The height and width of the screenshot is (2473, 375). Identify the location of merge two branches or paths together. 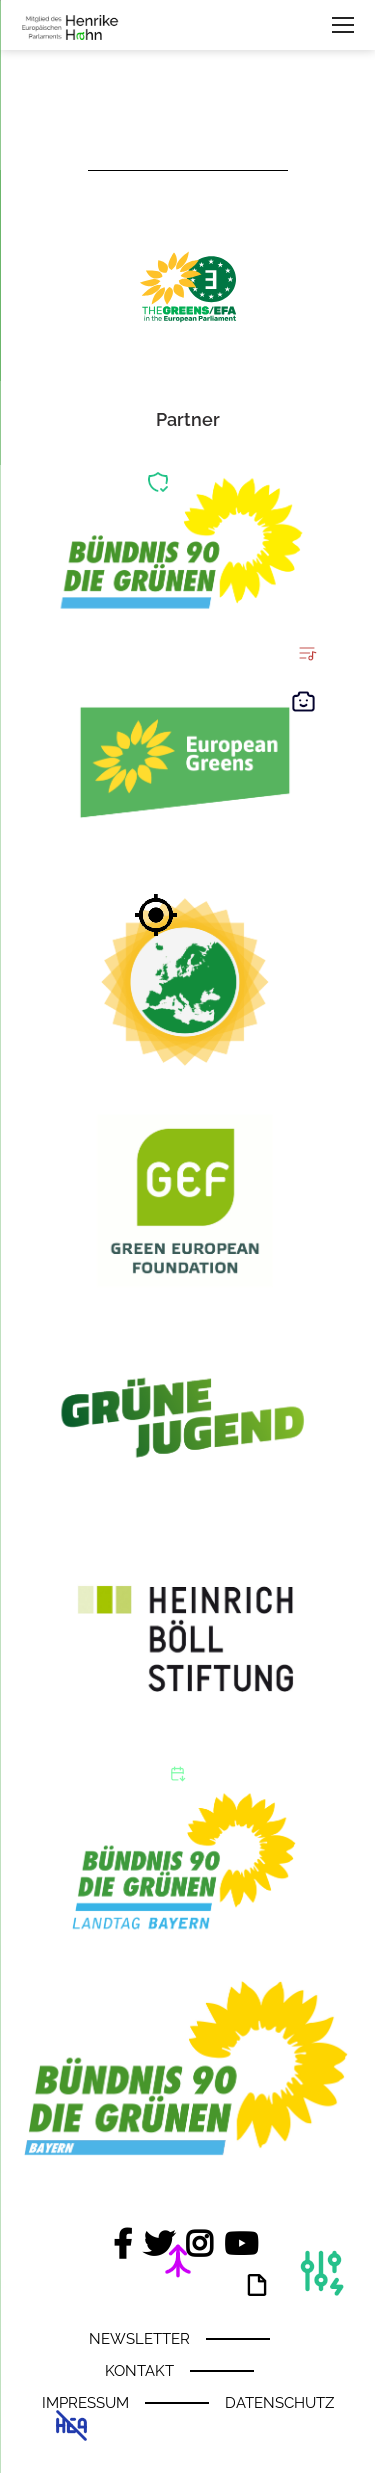
(178, 2261).